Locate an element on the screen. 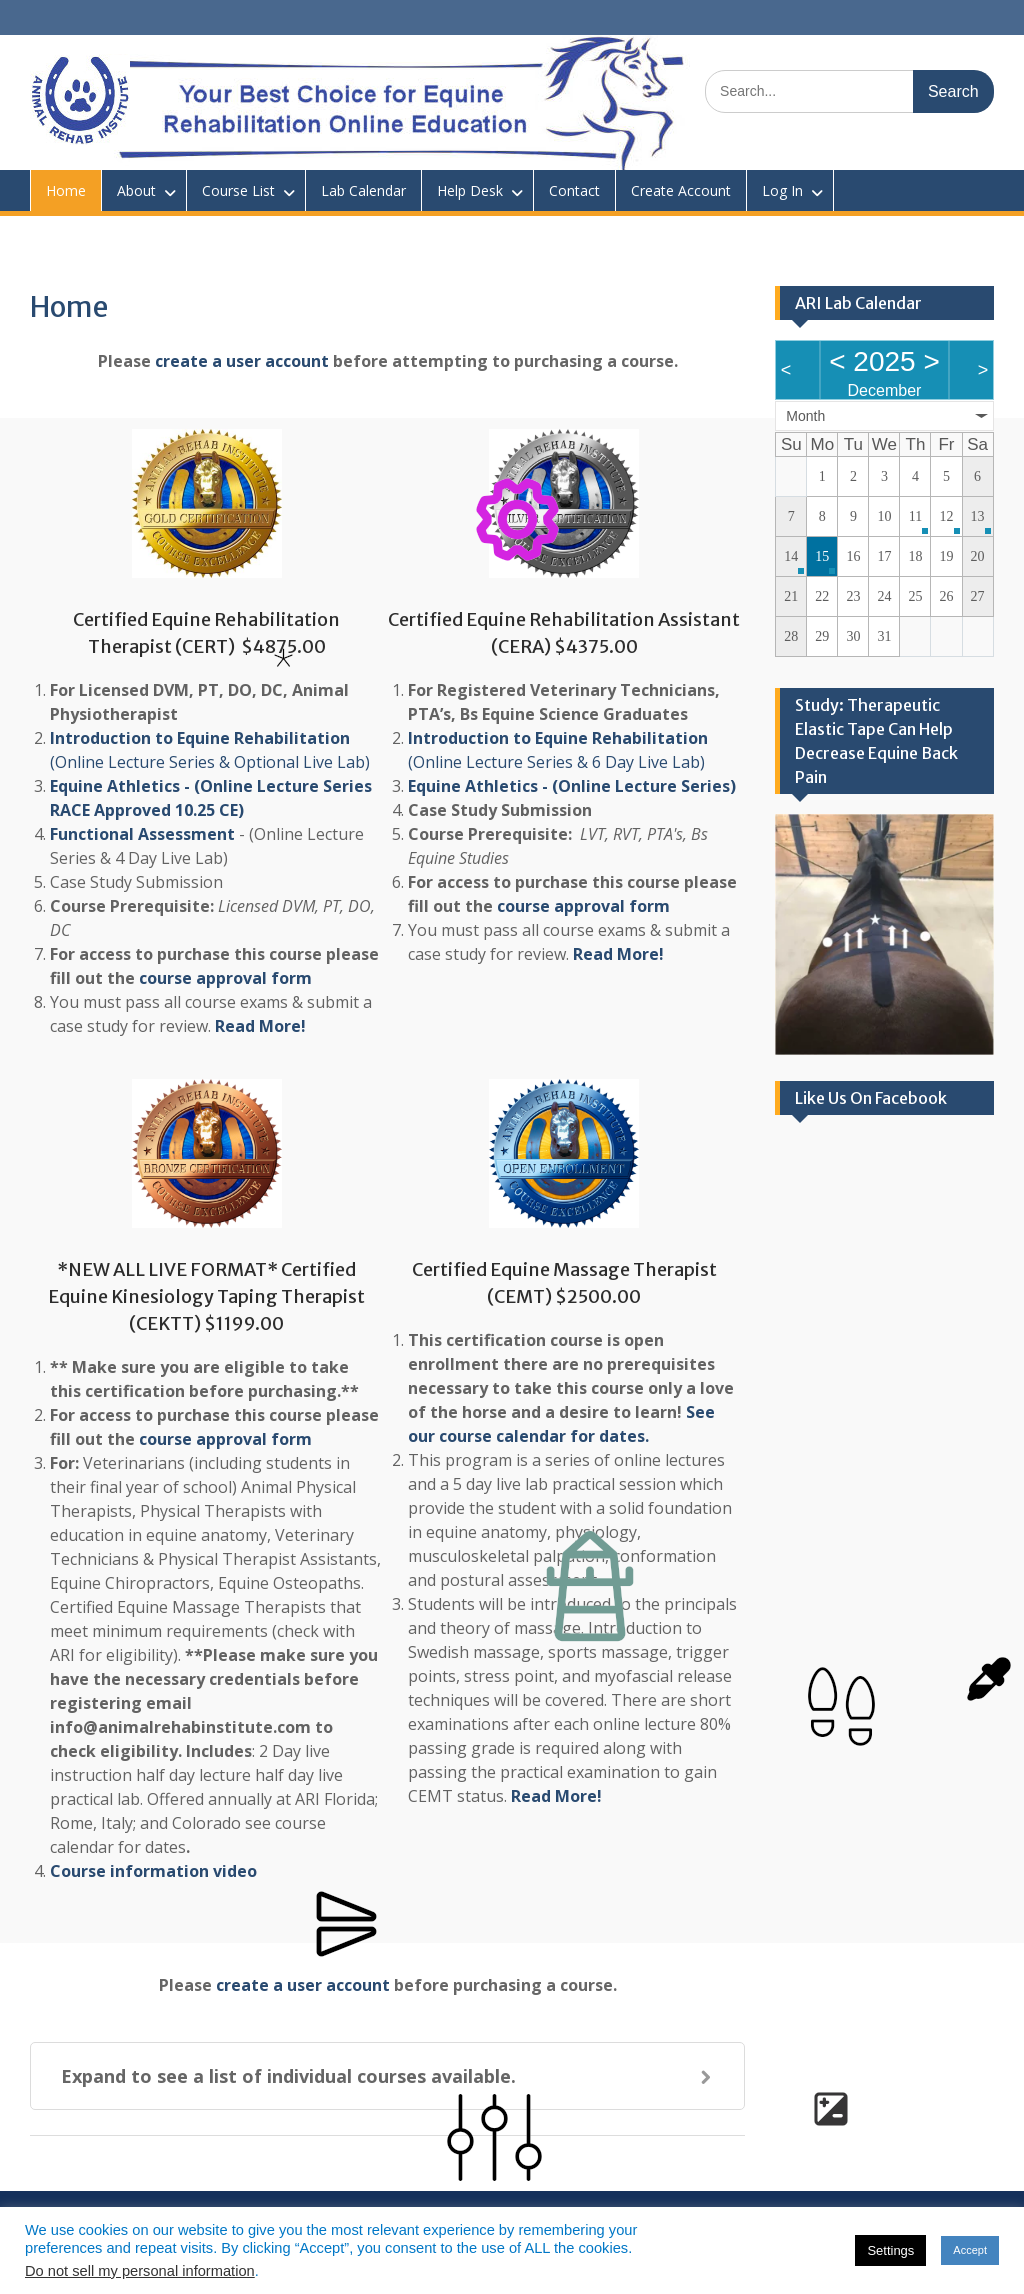 The image size is (1024, 2294). flip image or content vertically is located at coordinates (344, 1924).